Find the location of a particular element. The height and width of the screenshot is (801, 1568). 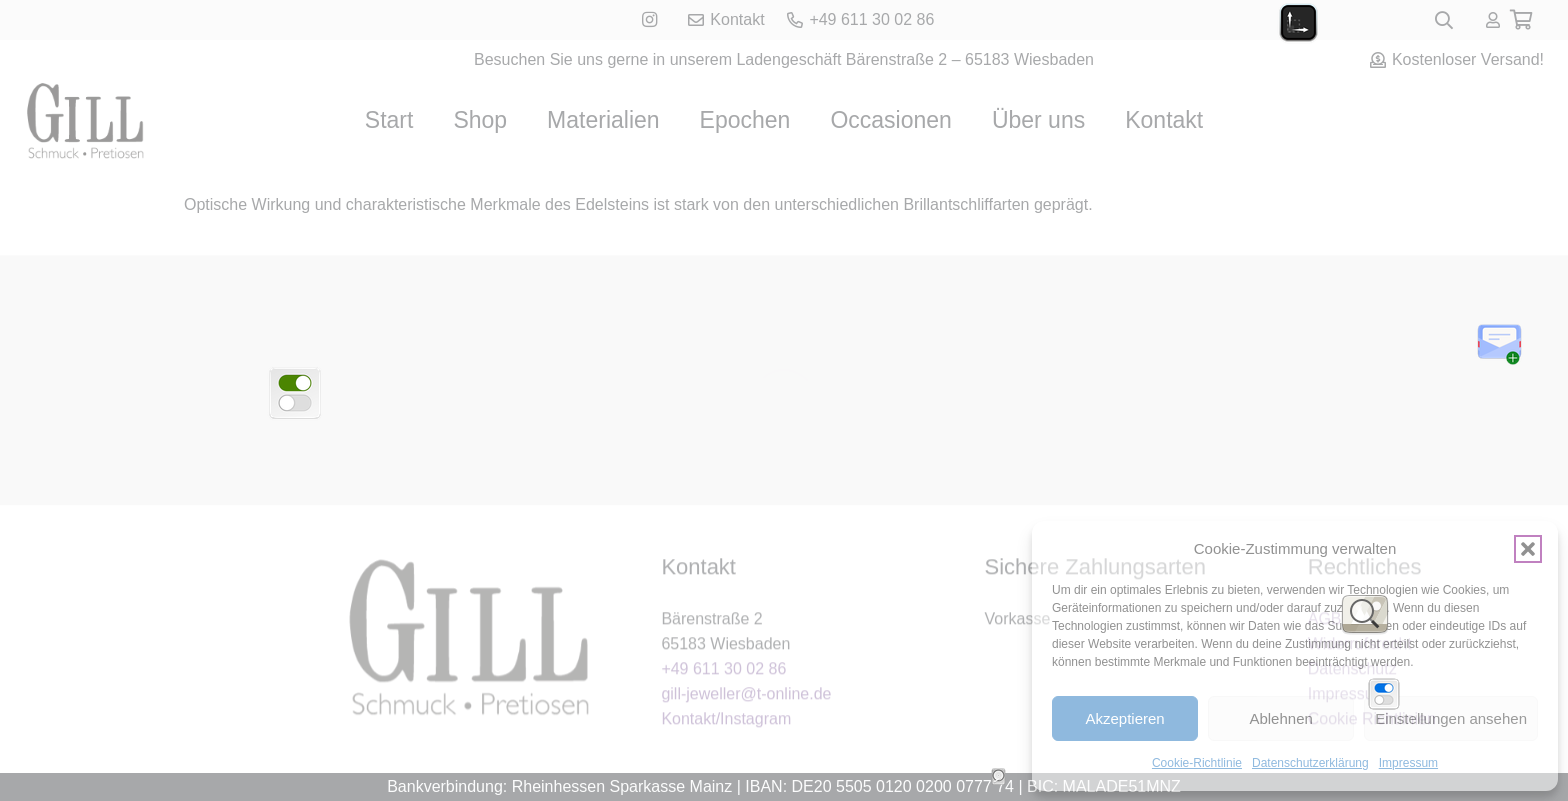

open gnome tweaks application is located at coordinates (1384, 694).